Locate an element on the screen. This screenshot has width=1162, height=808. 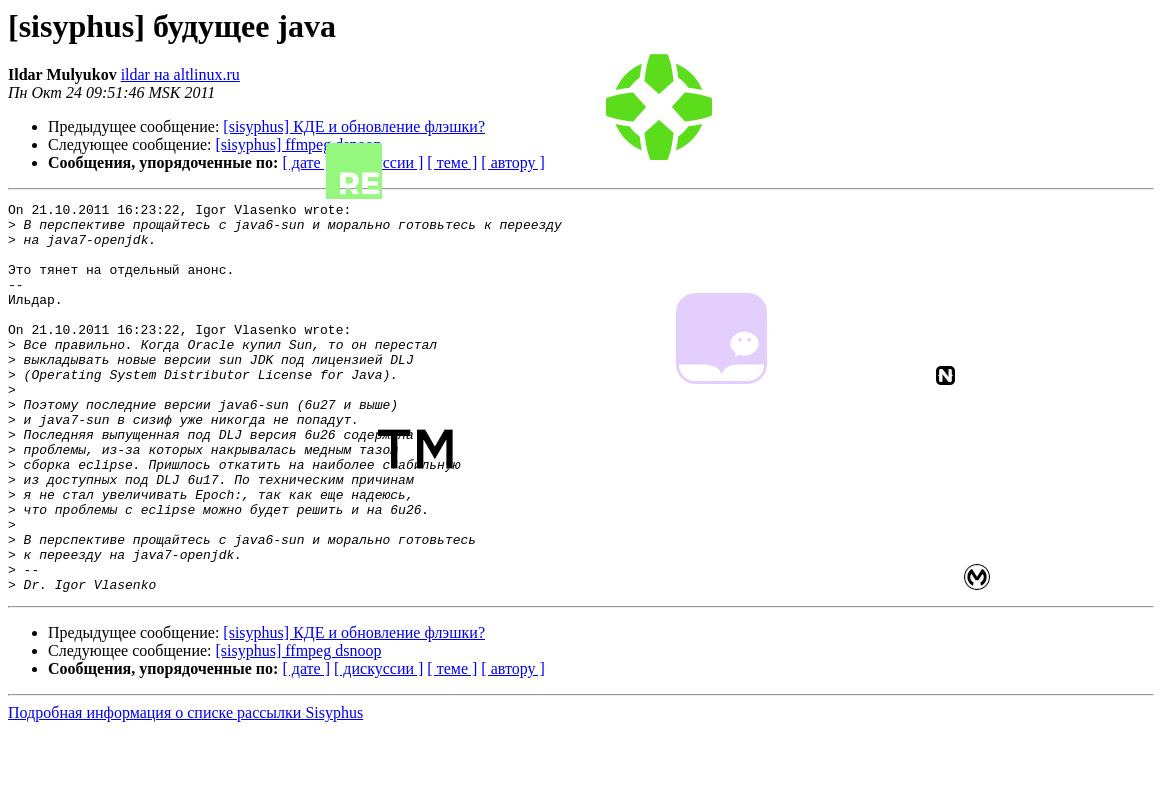
open the WeRead app is located at coordinates (721, 338).